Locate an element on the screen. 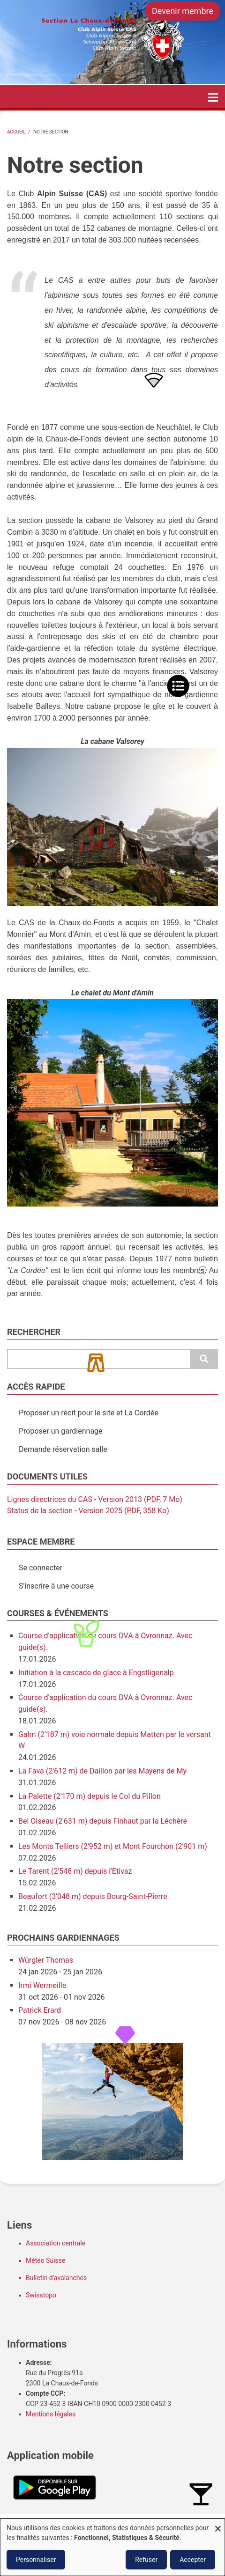  indicates medium wifi signal strength is located at coordinates (154, 380).